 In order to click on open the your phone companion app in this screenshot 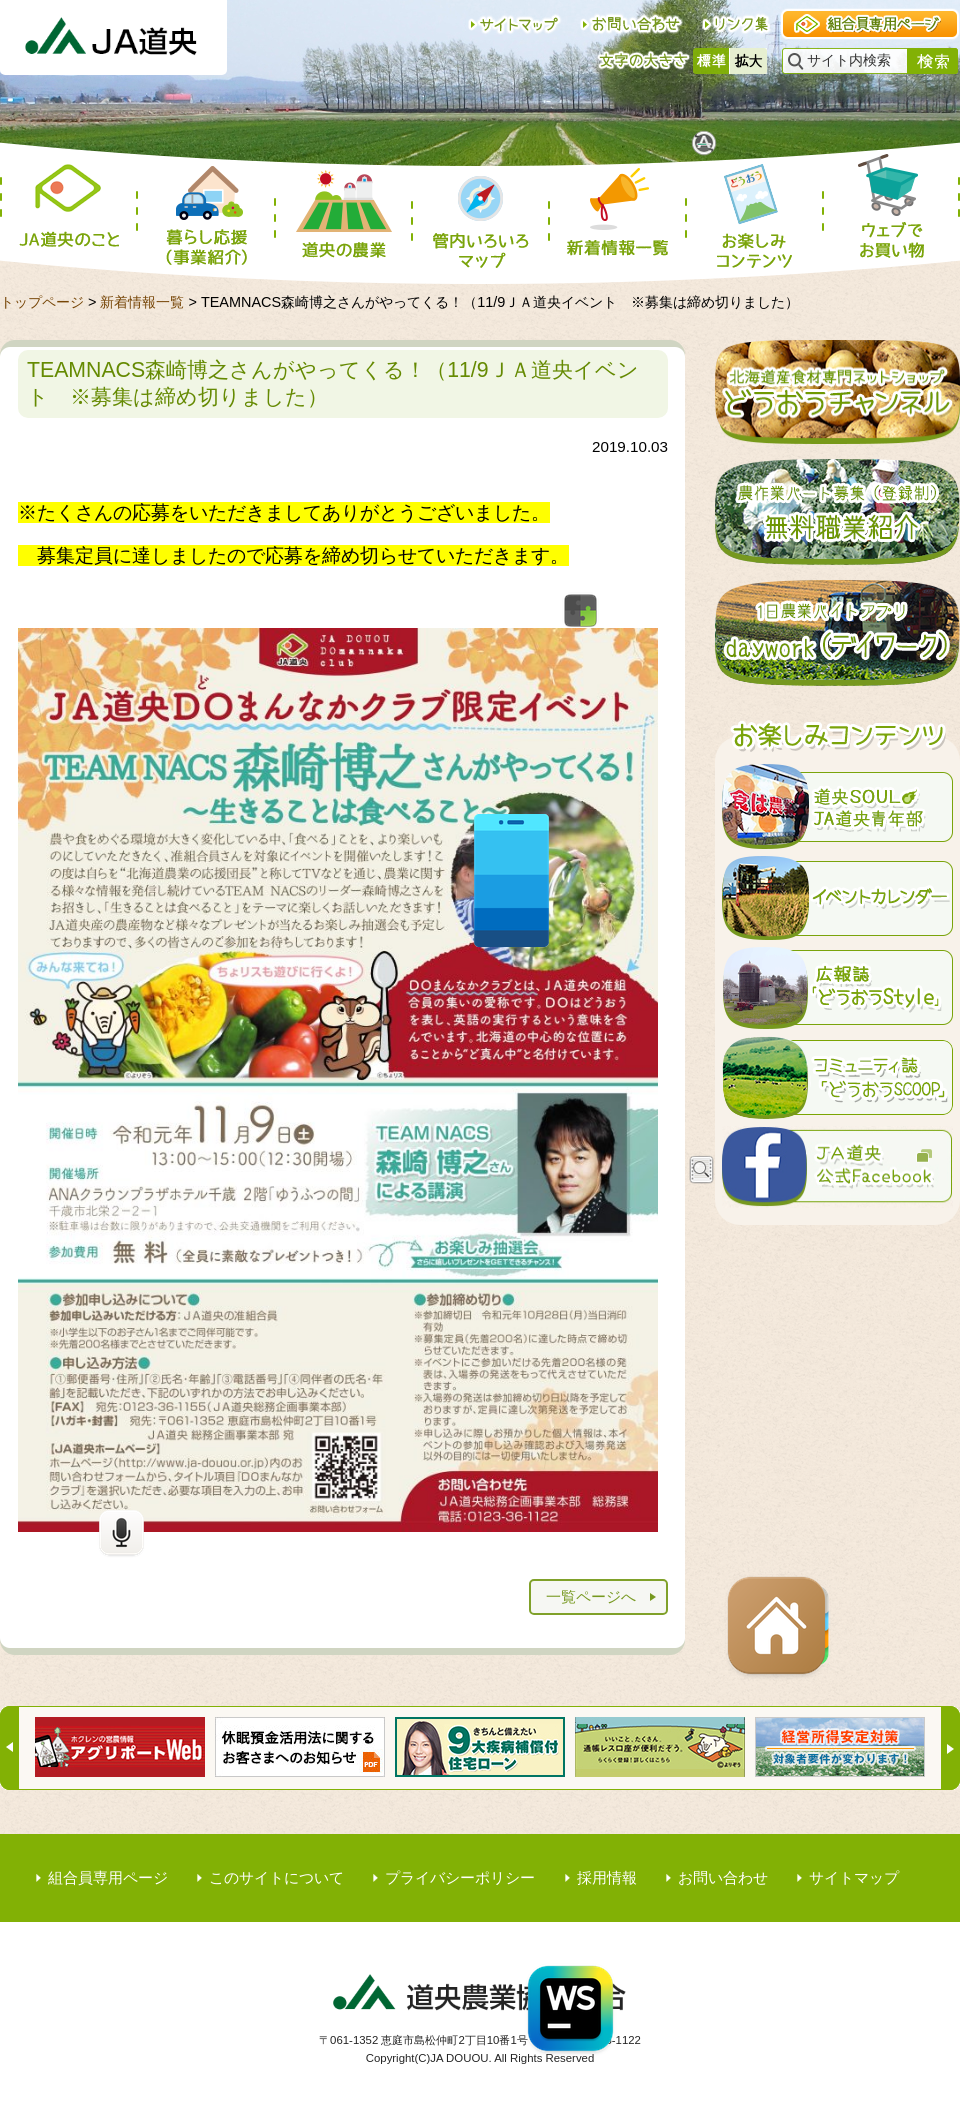, I will do `click(511, 880)`.